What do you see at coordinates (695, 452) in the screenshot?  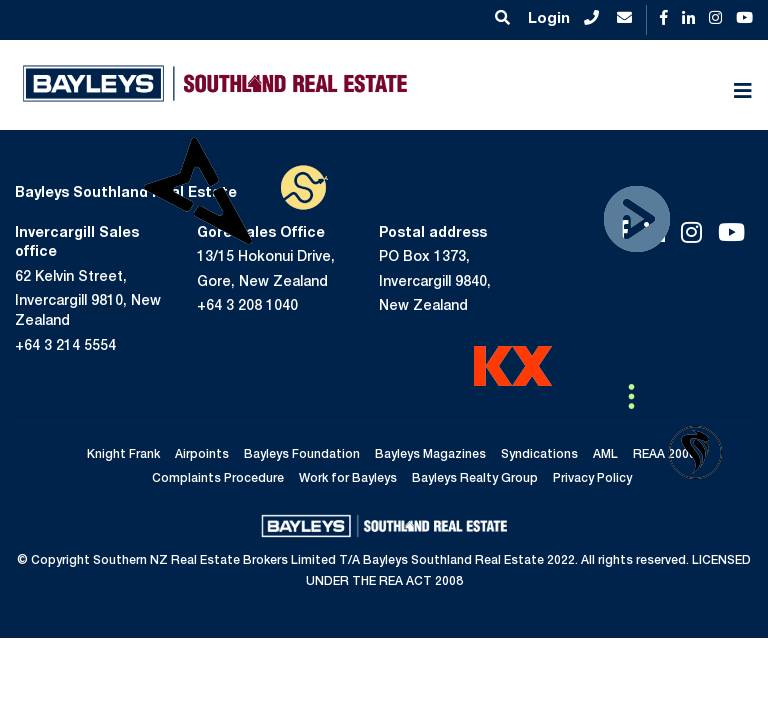 I see `open CapRover dashboard` at bounding box center [695, 452].